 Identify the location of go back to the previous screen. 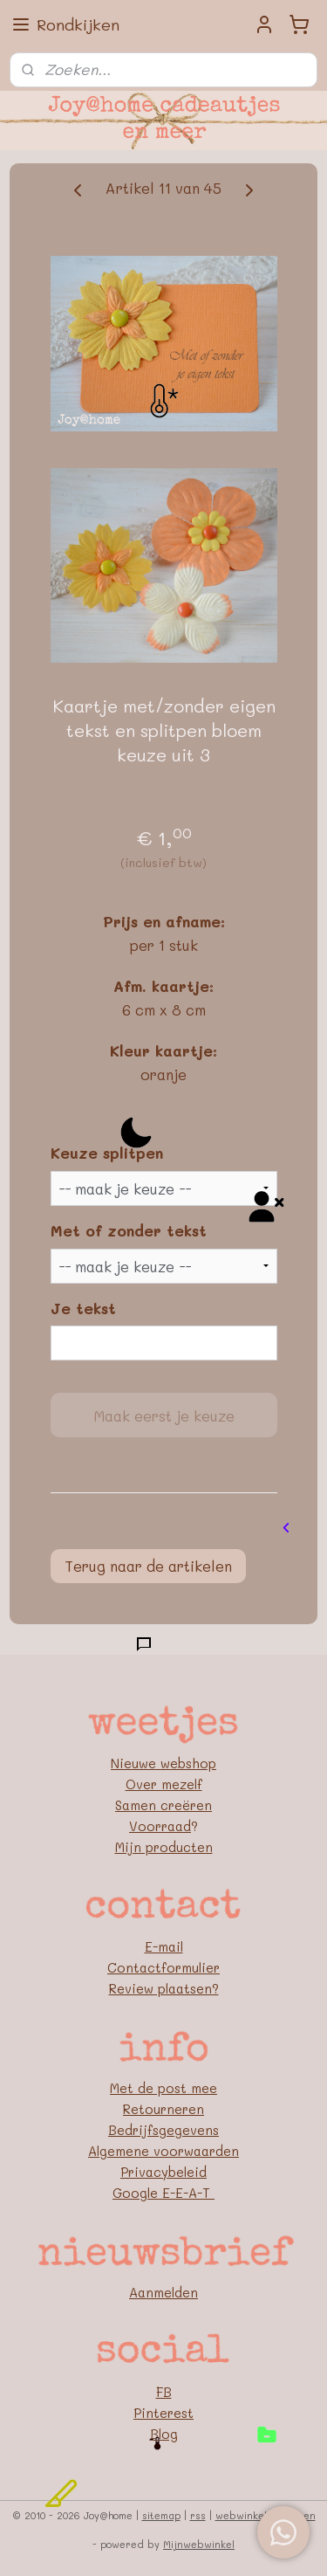
(286, 1527).